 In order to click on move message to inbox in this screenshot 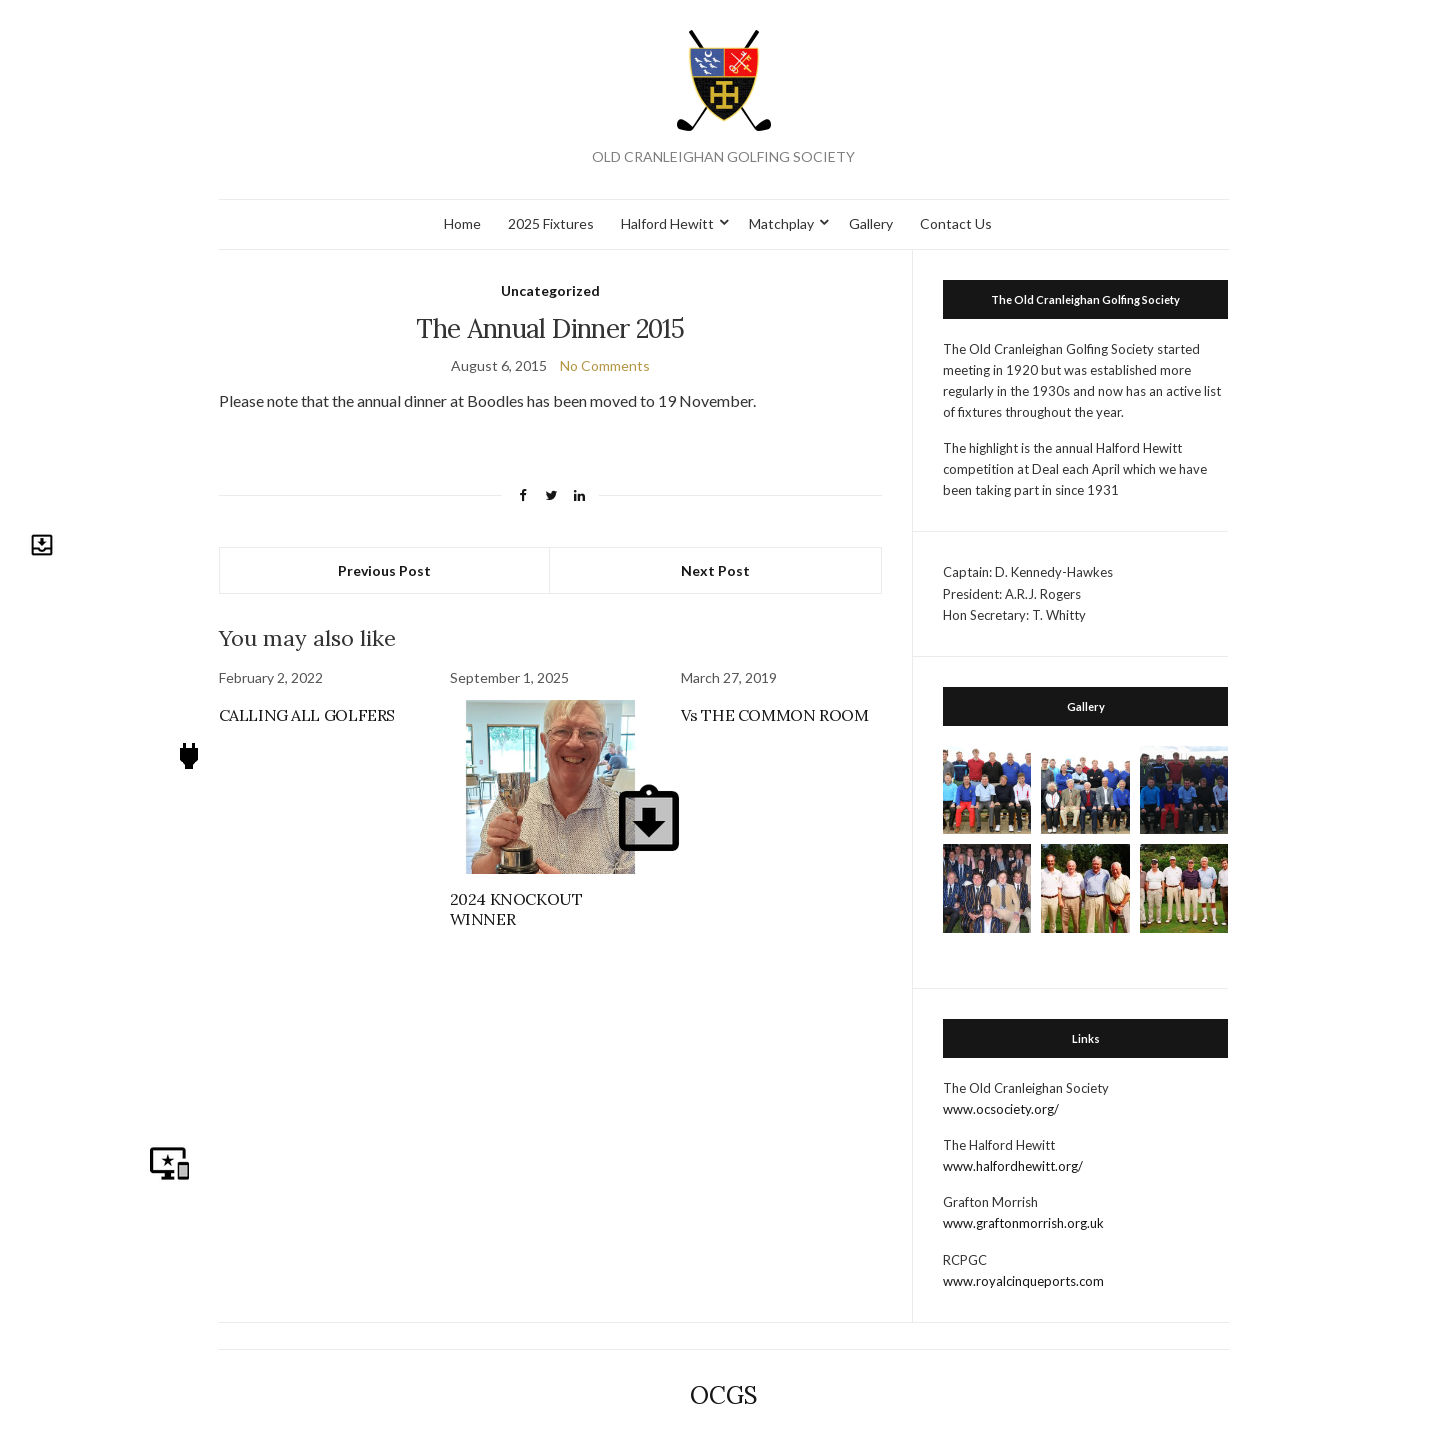, I will do `click(42, 545)`.